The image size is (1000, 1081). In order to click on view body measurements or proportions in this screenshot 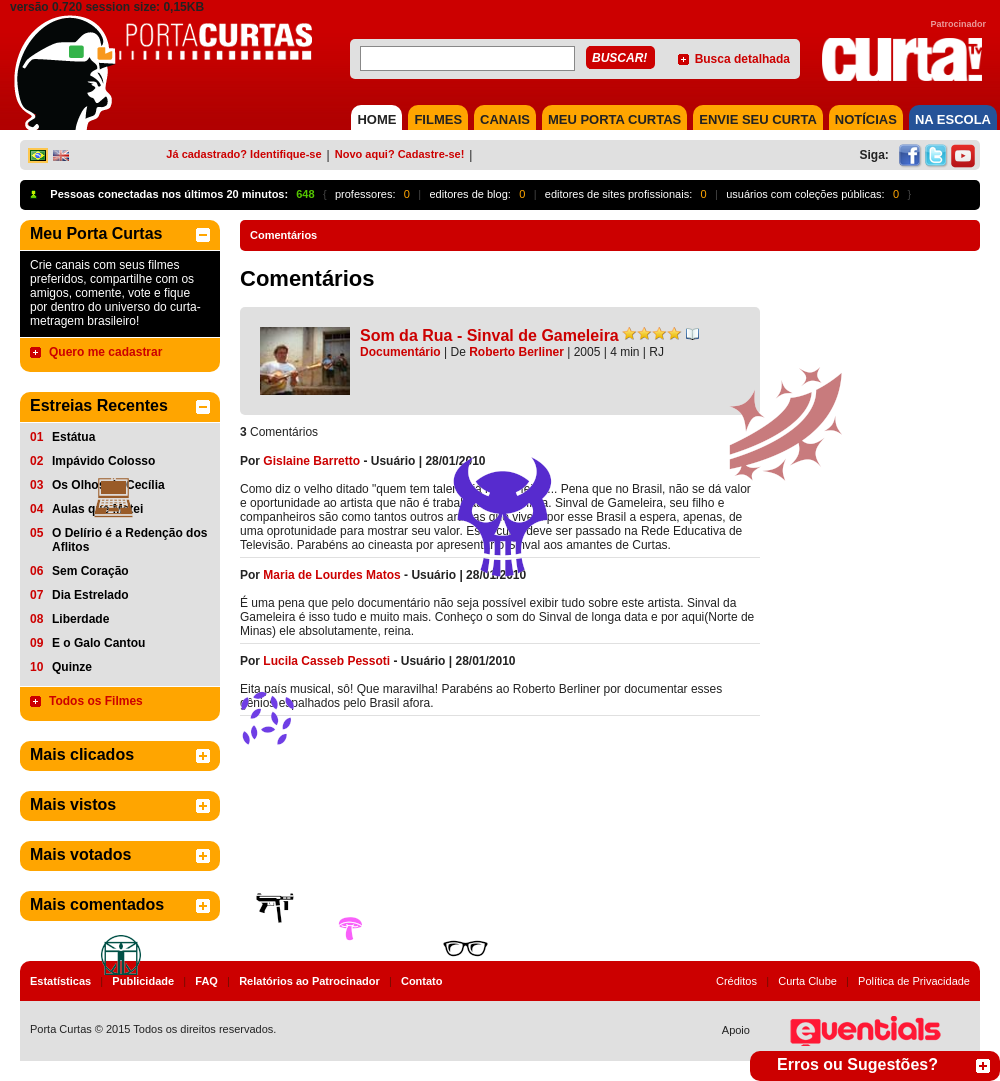, I will do `click(121, 955)`.